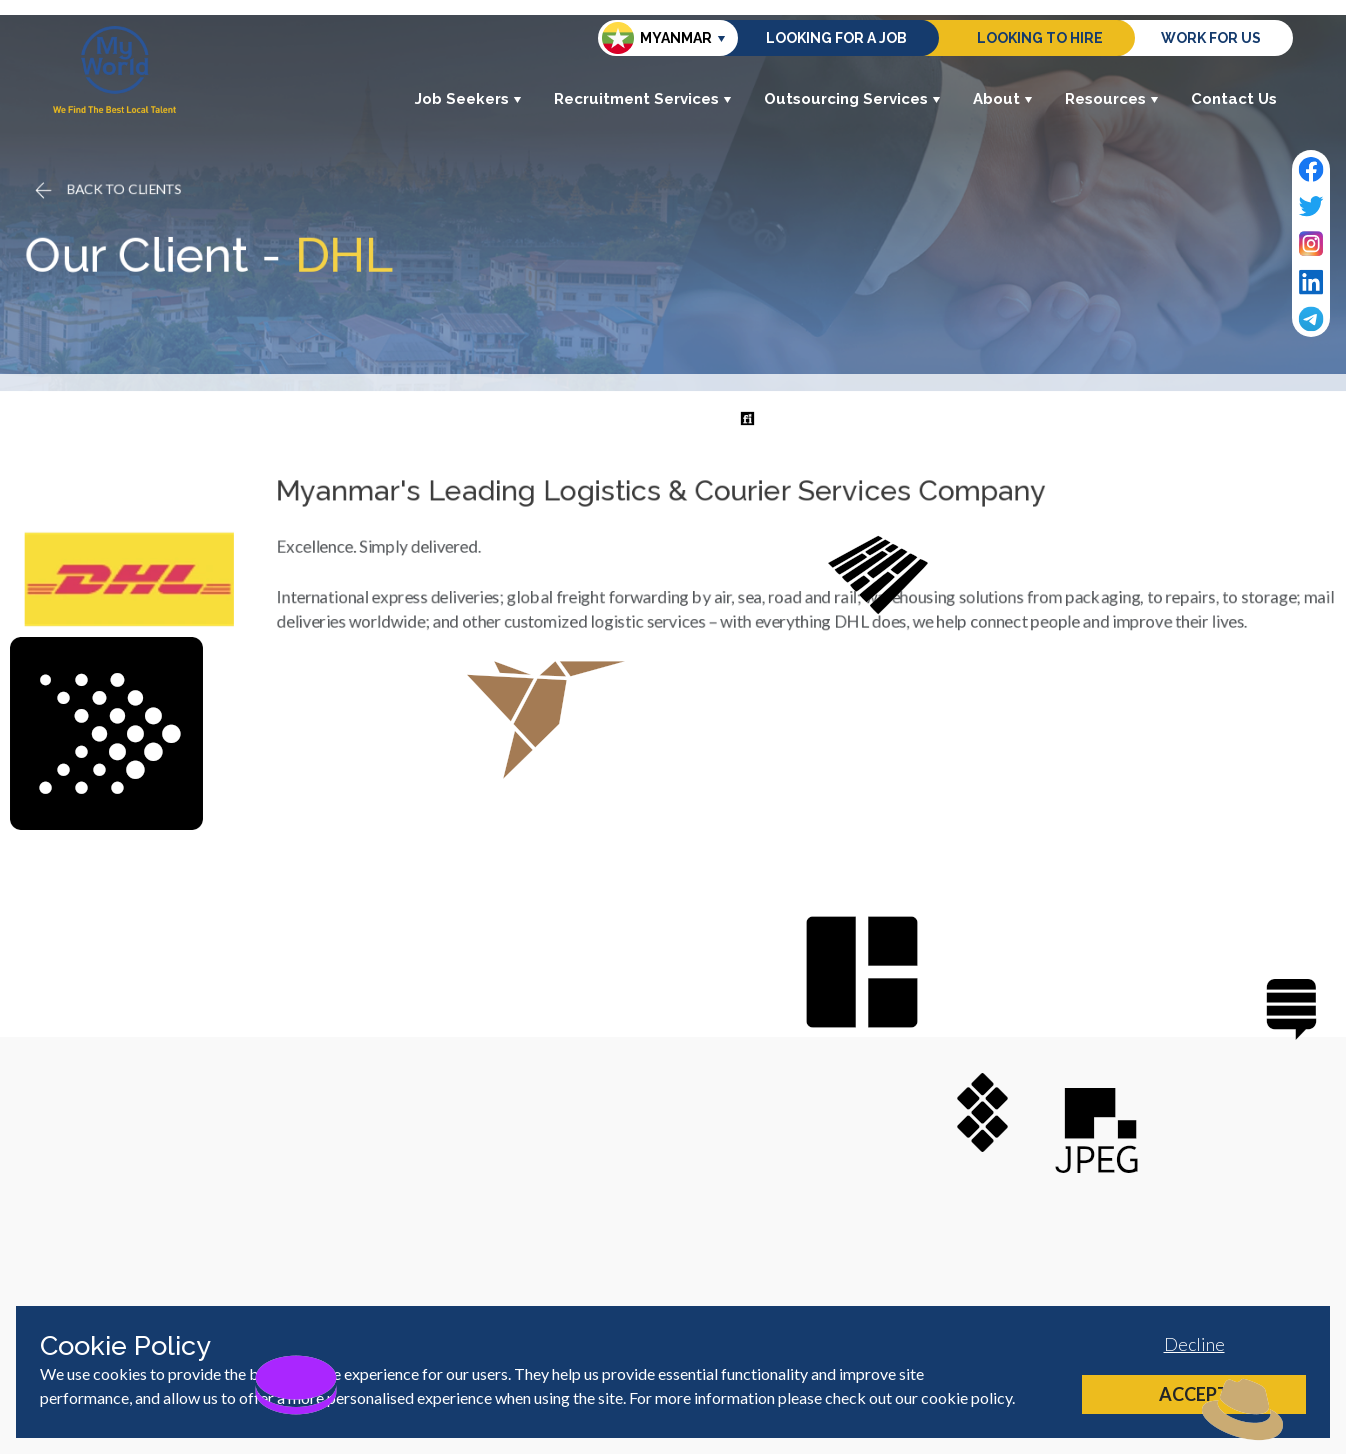 The height and width of the screenshot is (1454, 1346). What do you see at coordinates (1242, 1409) in the screenshot?
I see `Red Hat company logo` at bounding box center [1242, 1409].